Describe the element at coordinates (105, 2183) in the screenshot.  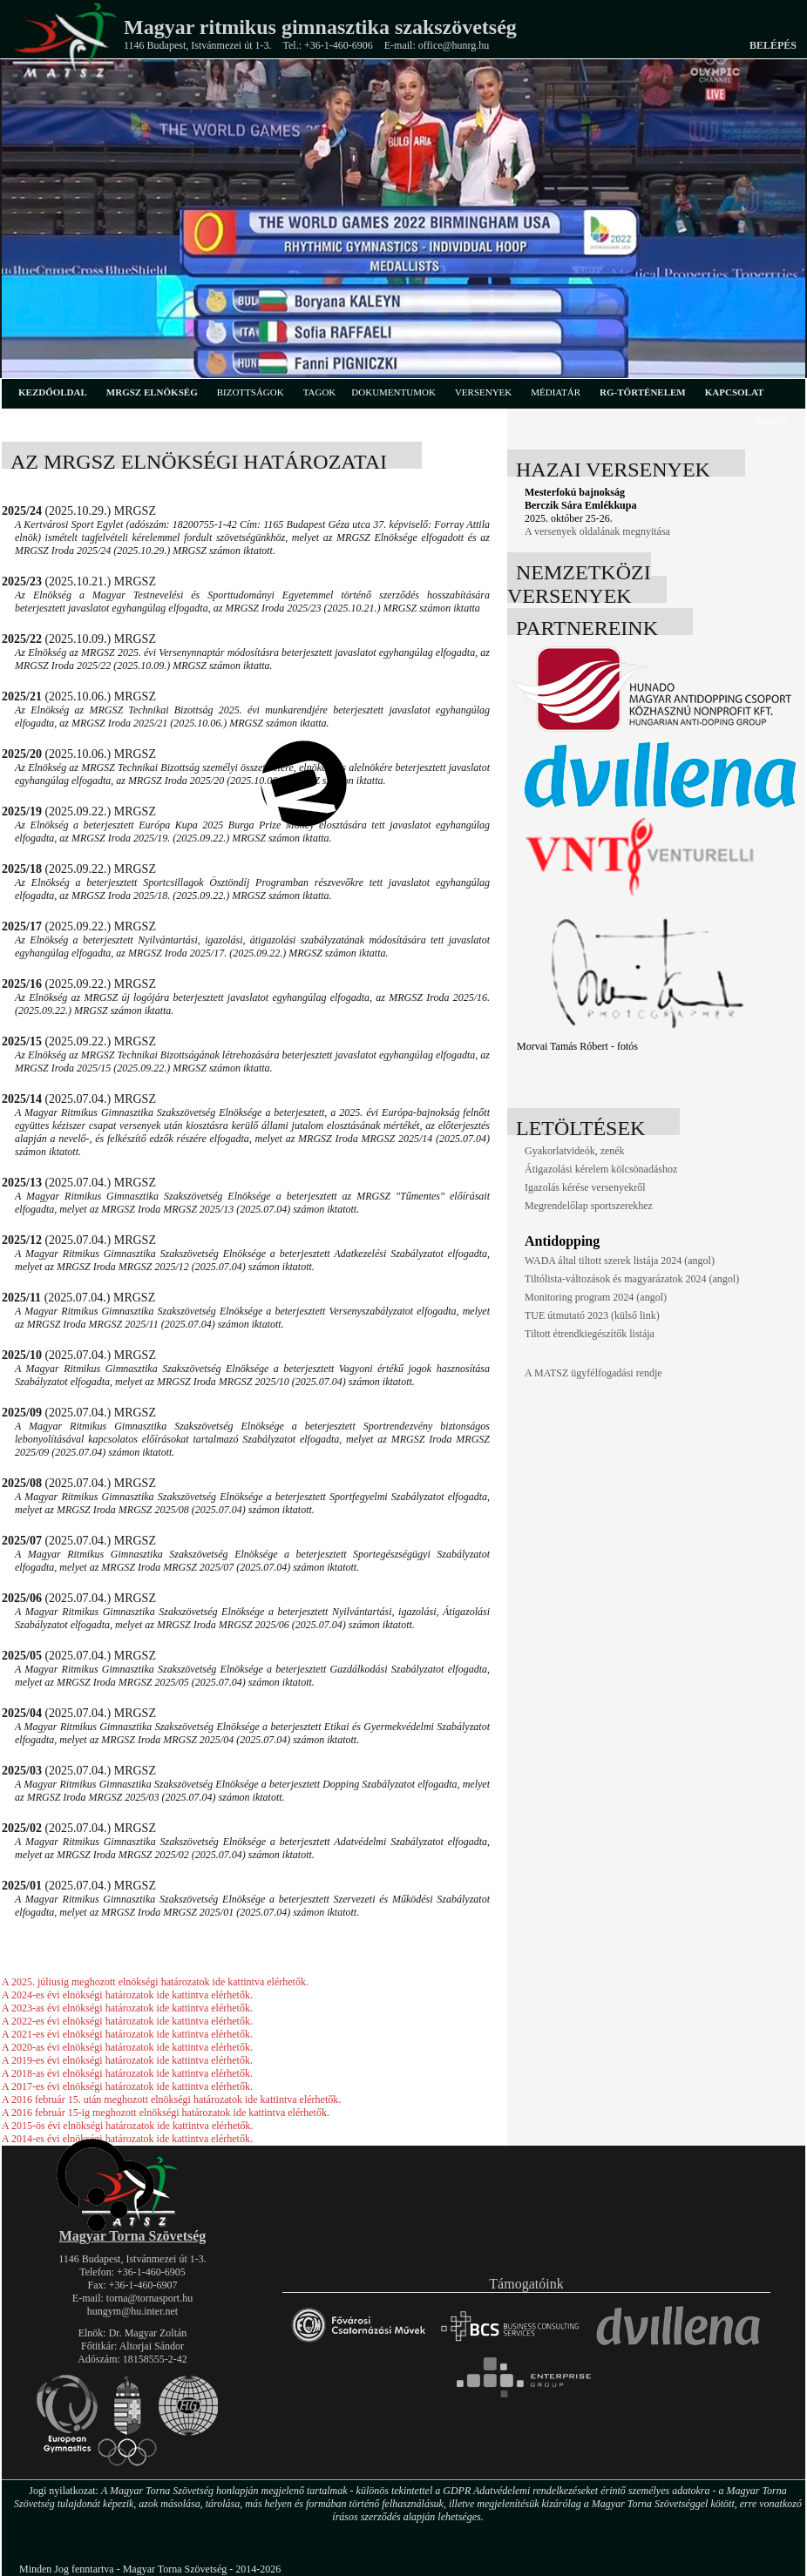
I see `indicates hail weather conditions` at that location.